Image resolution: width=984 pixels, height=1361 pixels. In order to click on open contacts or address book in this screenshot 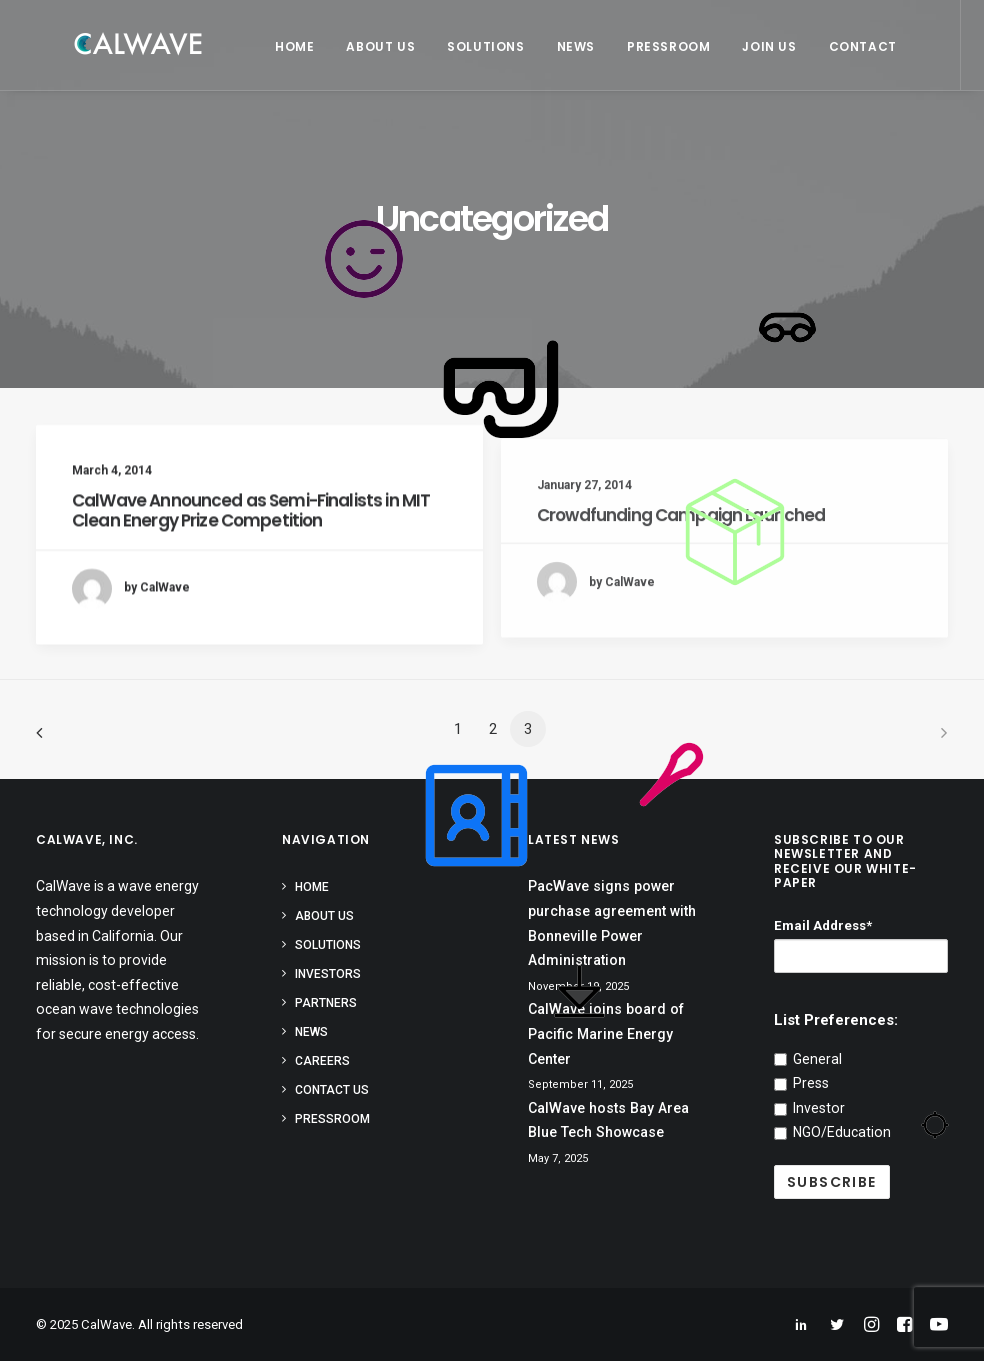, I will do `click(476, 815)`.